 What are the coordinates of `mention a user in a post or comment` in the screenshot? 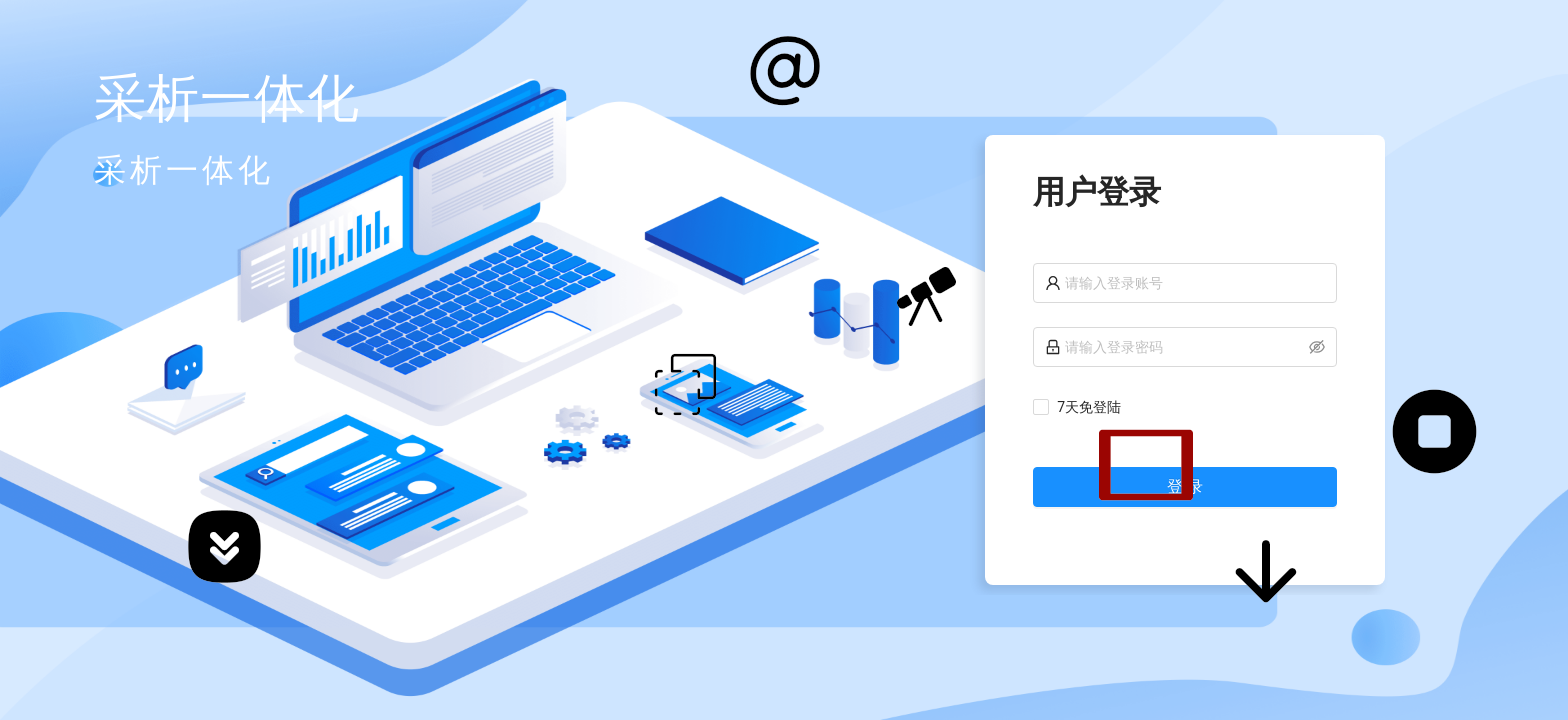 It's located at (785, 71).